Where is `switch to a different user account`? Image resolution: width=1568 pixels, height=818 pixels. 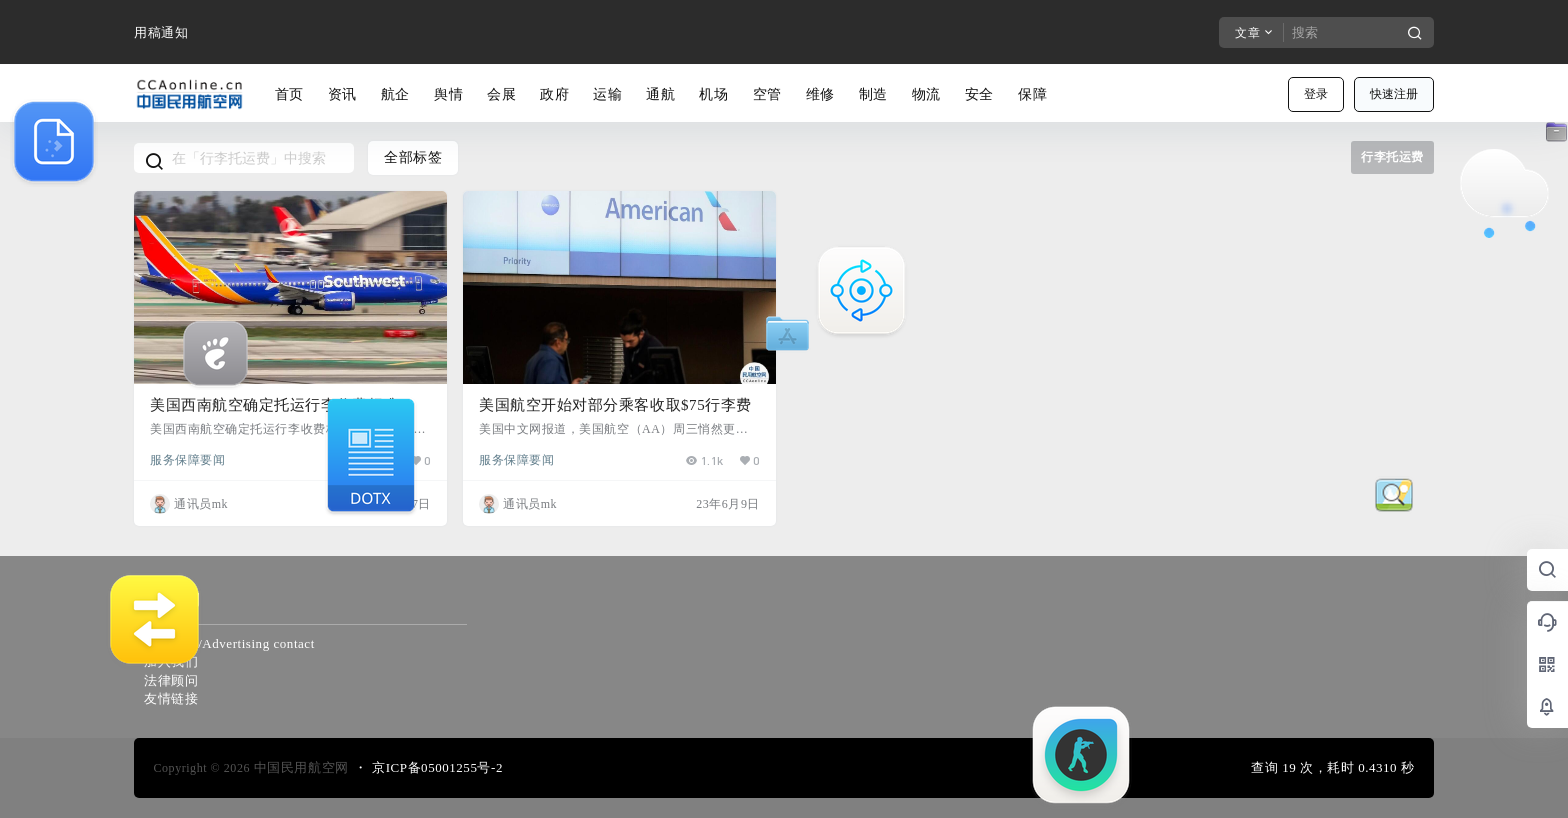
switch to a different user account is located at coordinates (154, 619).